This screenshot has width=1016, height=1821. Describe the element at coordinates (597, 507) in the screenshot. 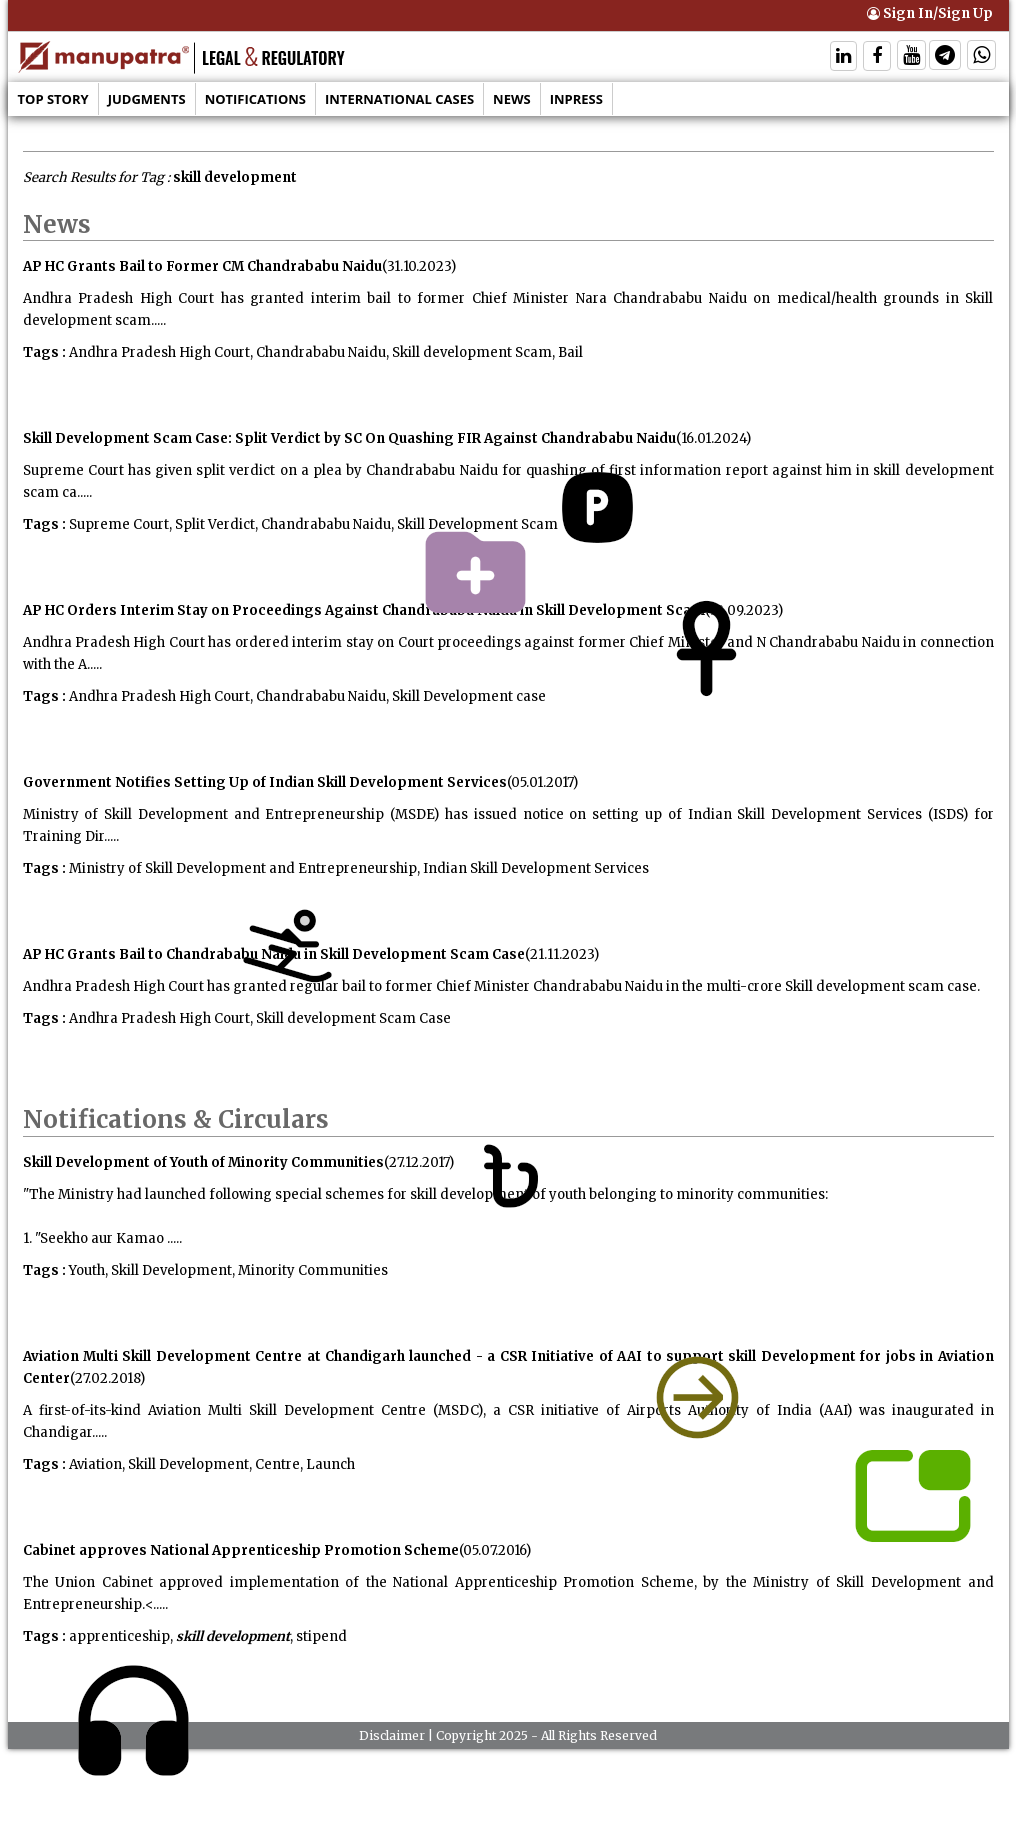

I see `indicates parking availability or location` at that location.